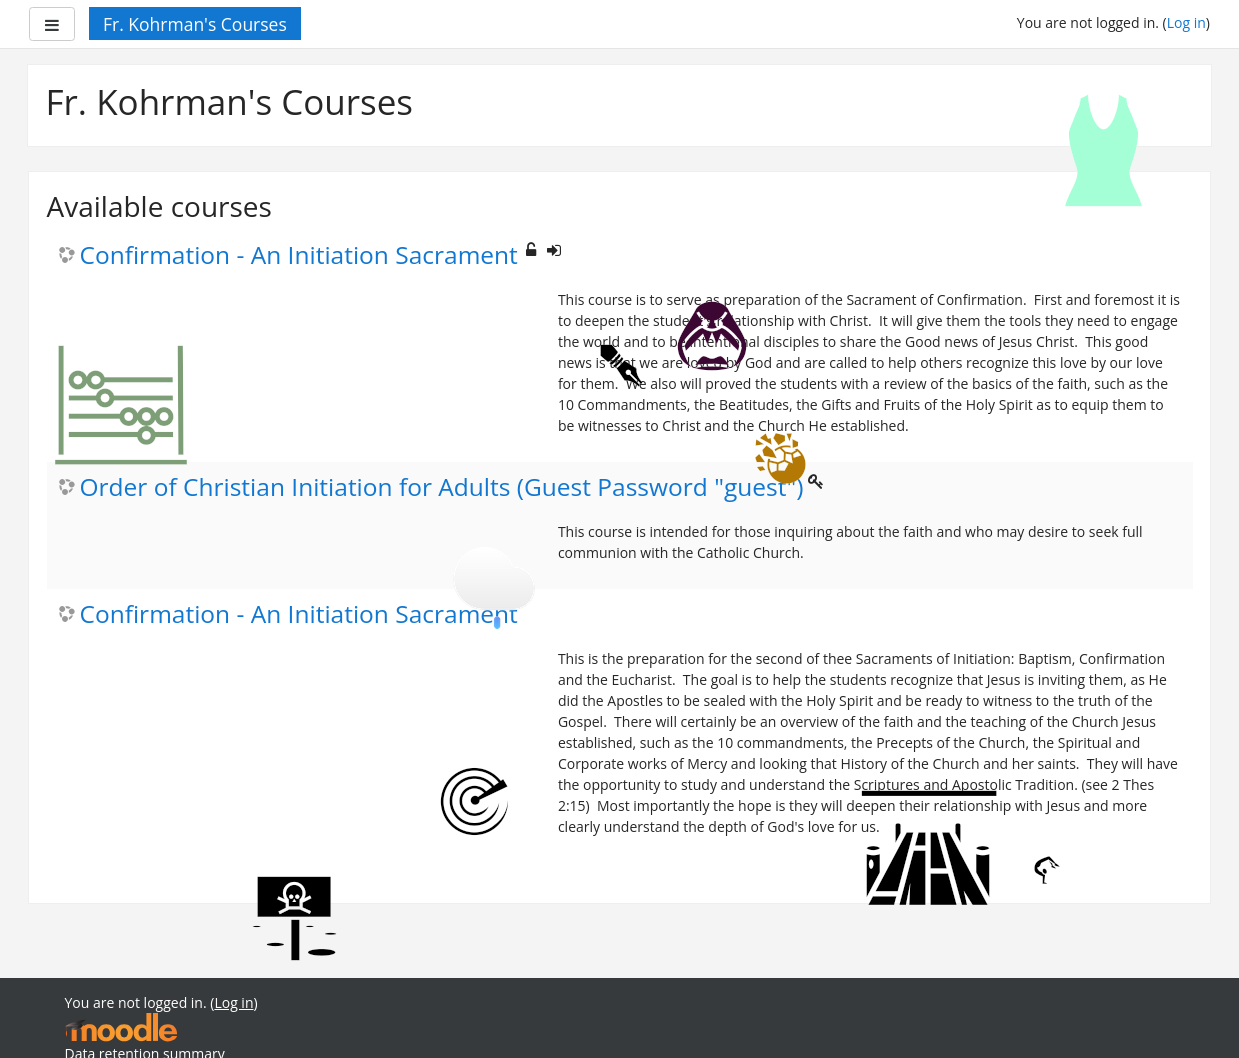  Describe the element at coordinates (780, 458) in the screenshot. I see `indicates a destructible object or breakable item` at that location.